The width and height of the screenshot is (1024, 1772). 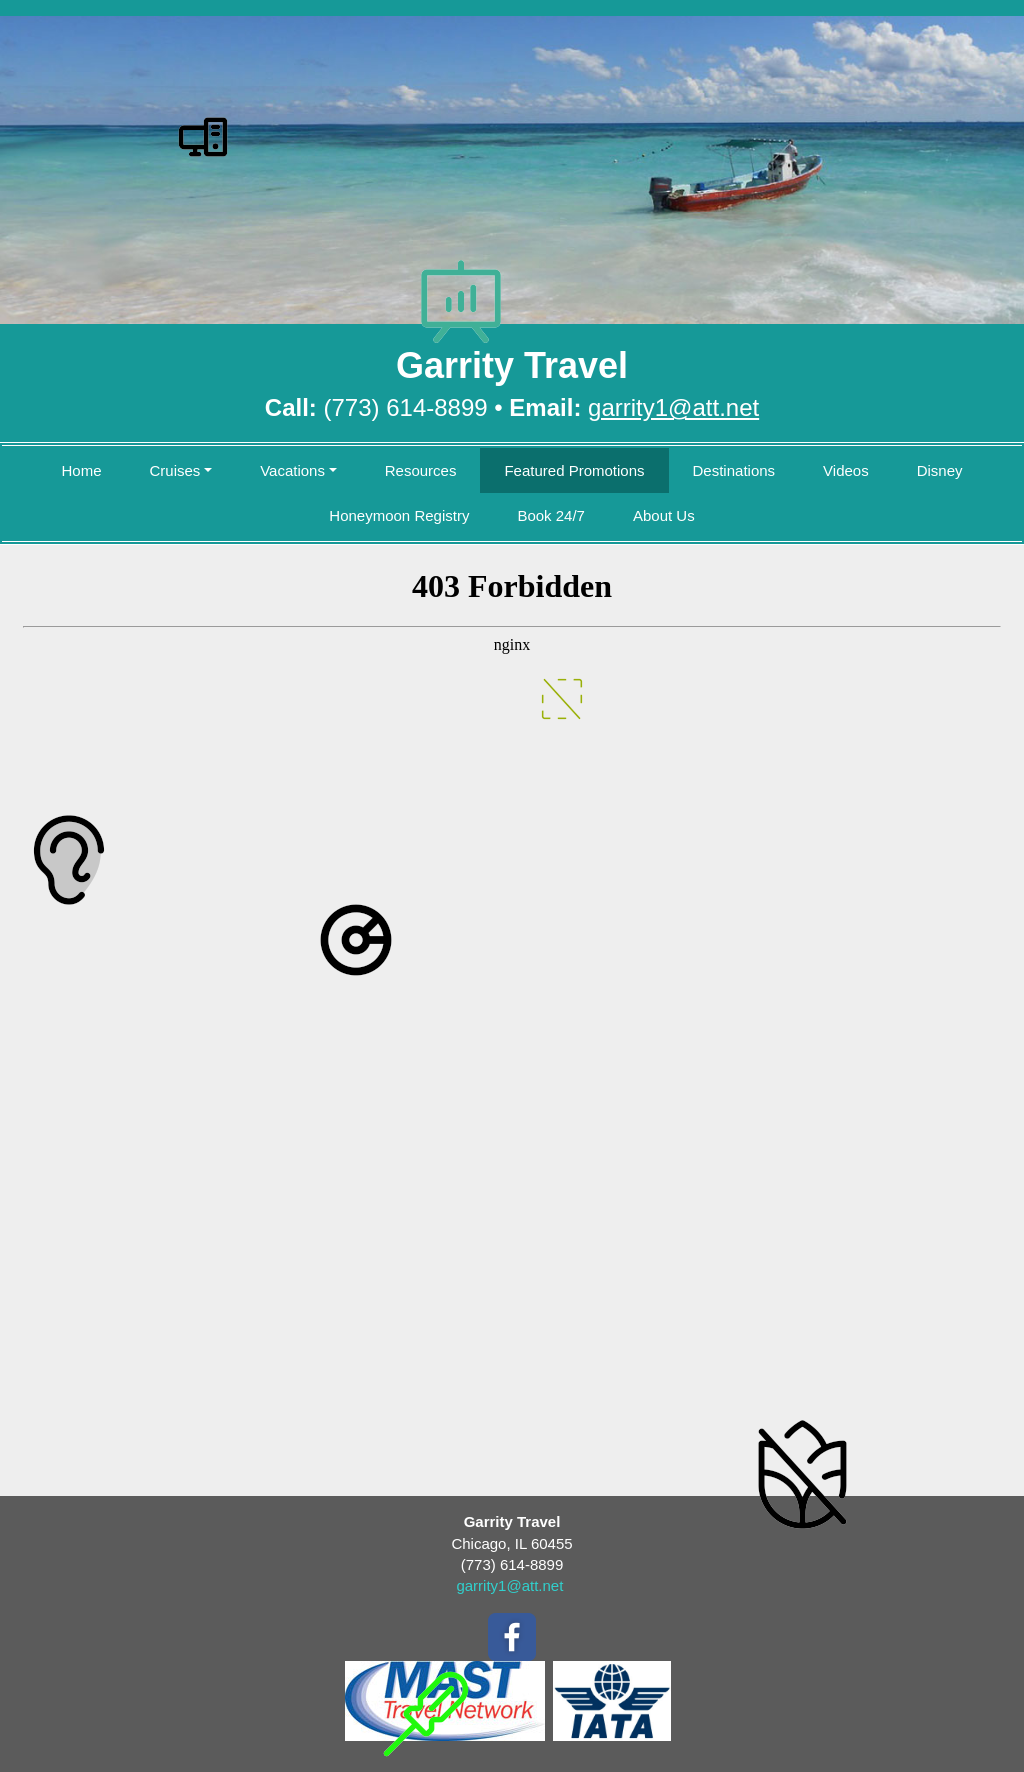 I want to click on play or access music library, so click(x=356, y=940).